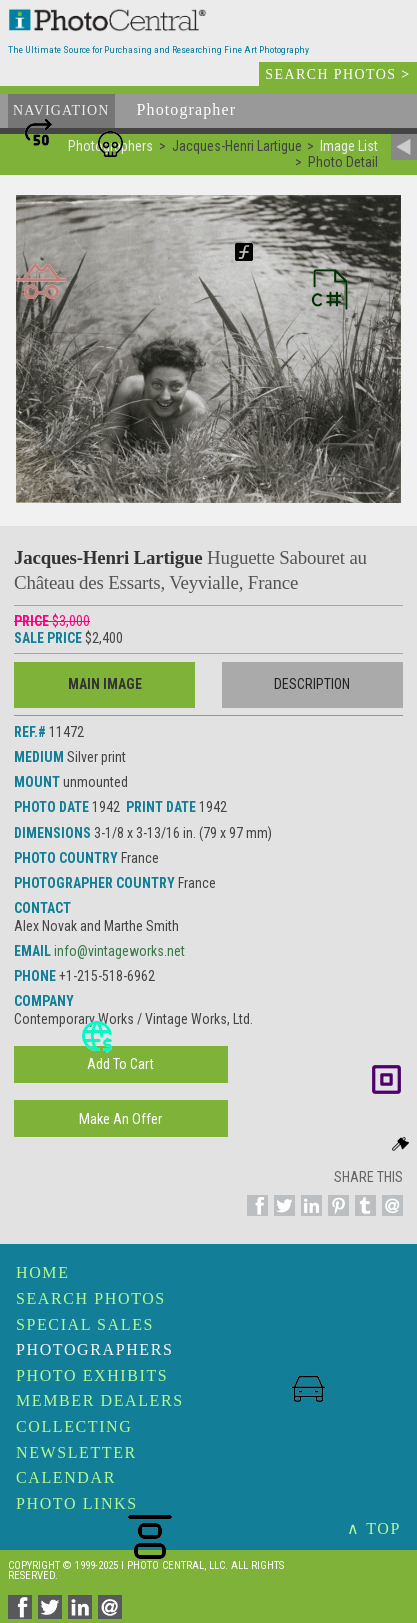  I want to click on Square payment services logo, so click(386, 1079).